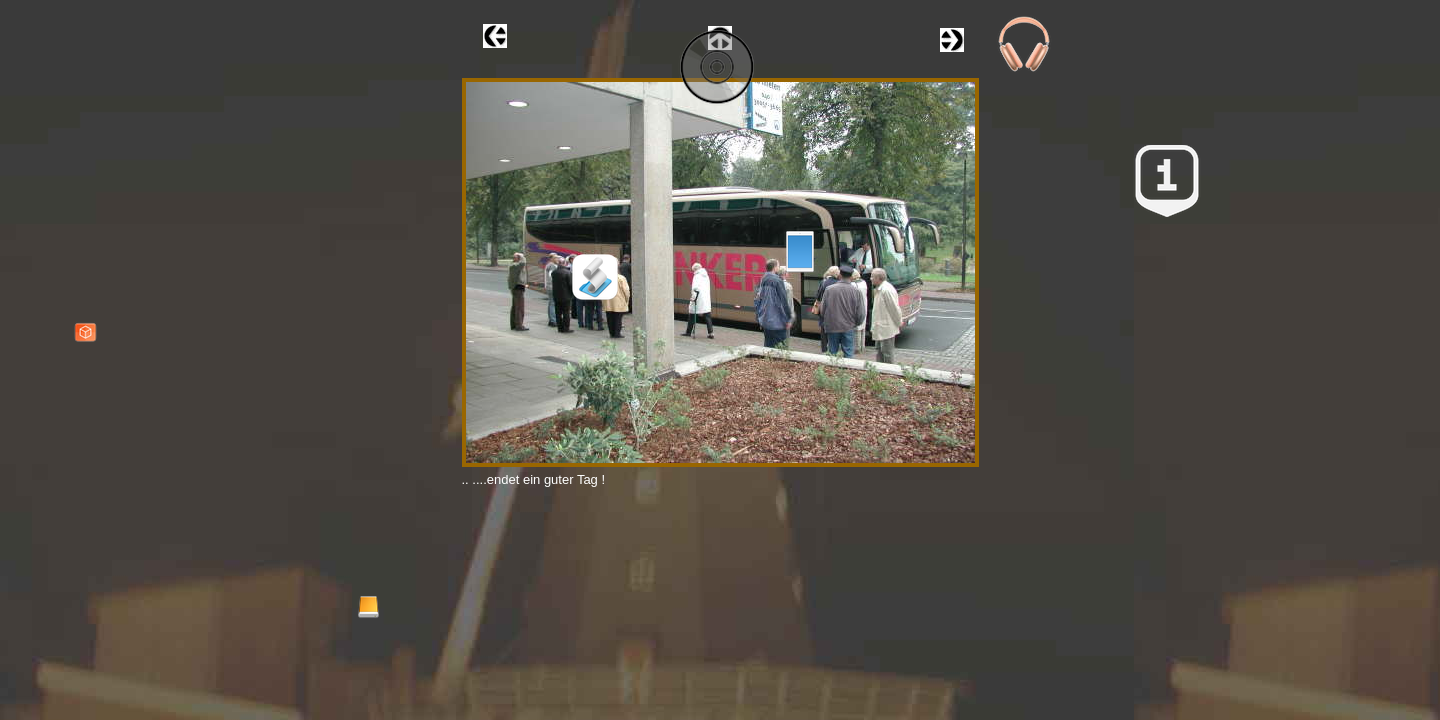  I want to click on manage folder automation scripts, so click(595, 277).